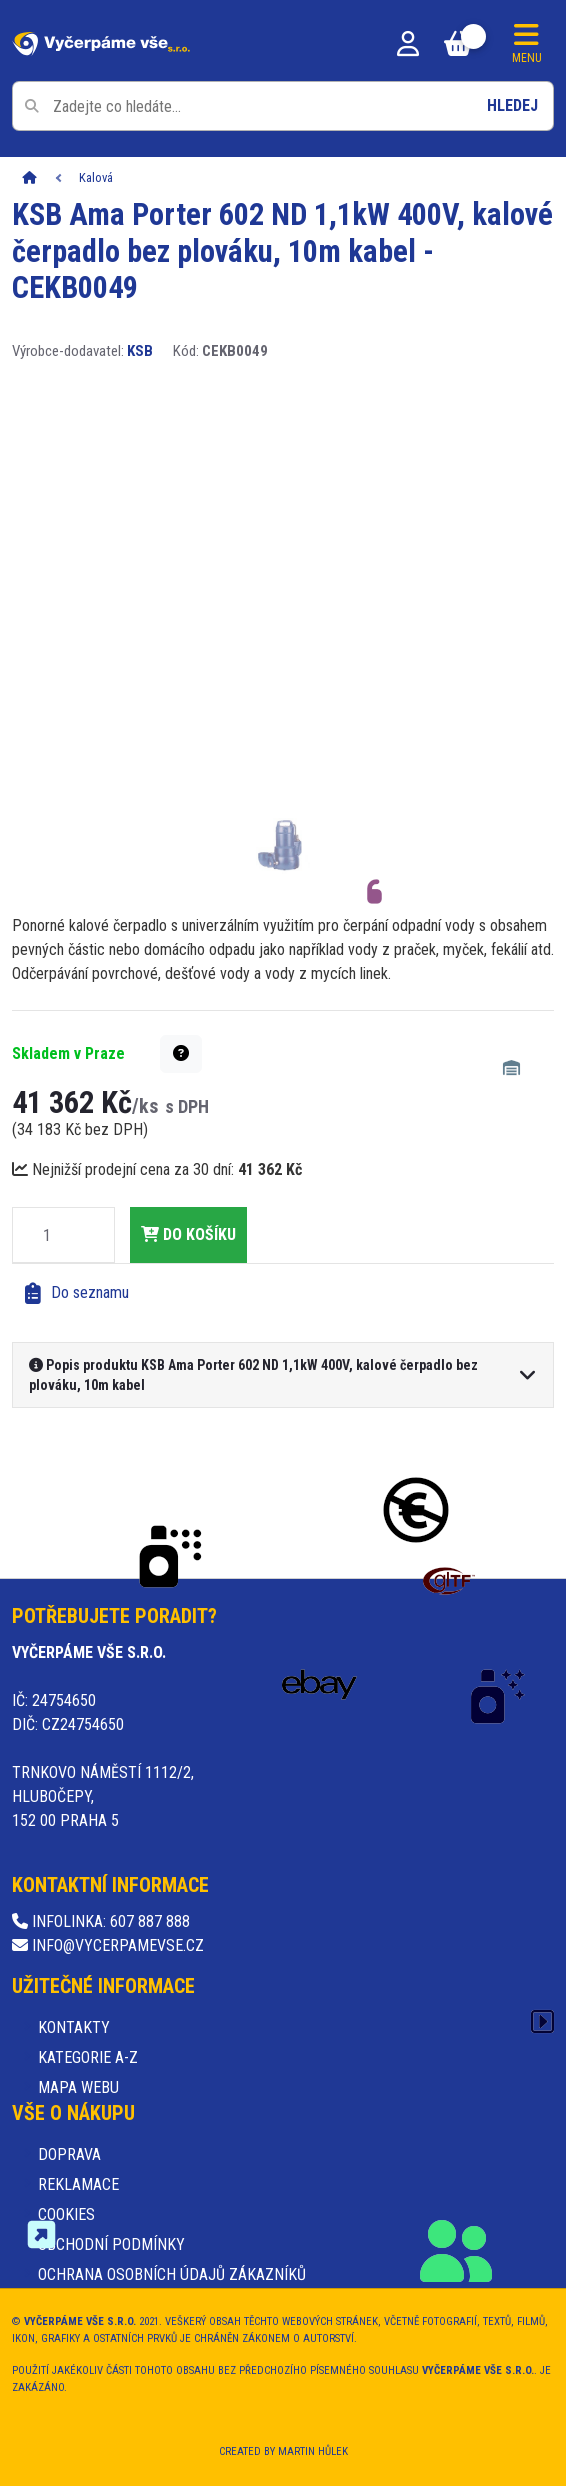 This screenshot has width=566, height=2486. I want to click on insert a left single quotation mark, so click(374, 891).